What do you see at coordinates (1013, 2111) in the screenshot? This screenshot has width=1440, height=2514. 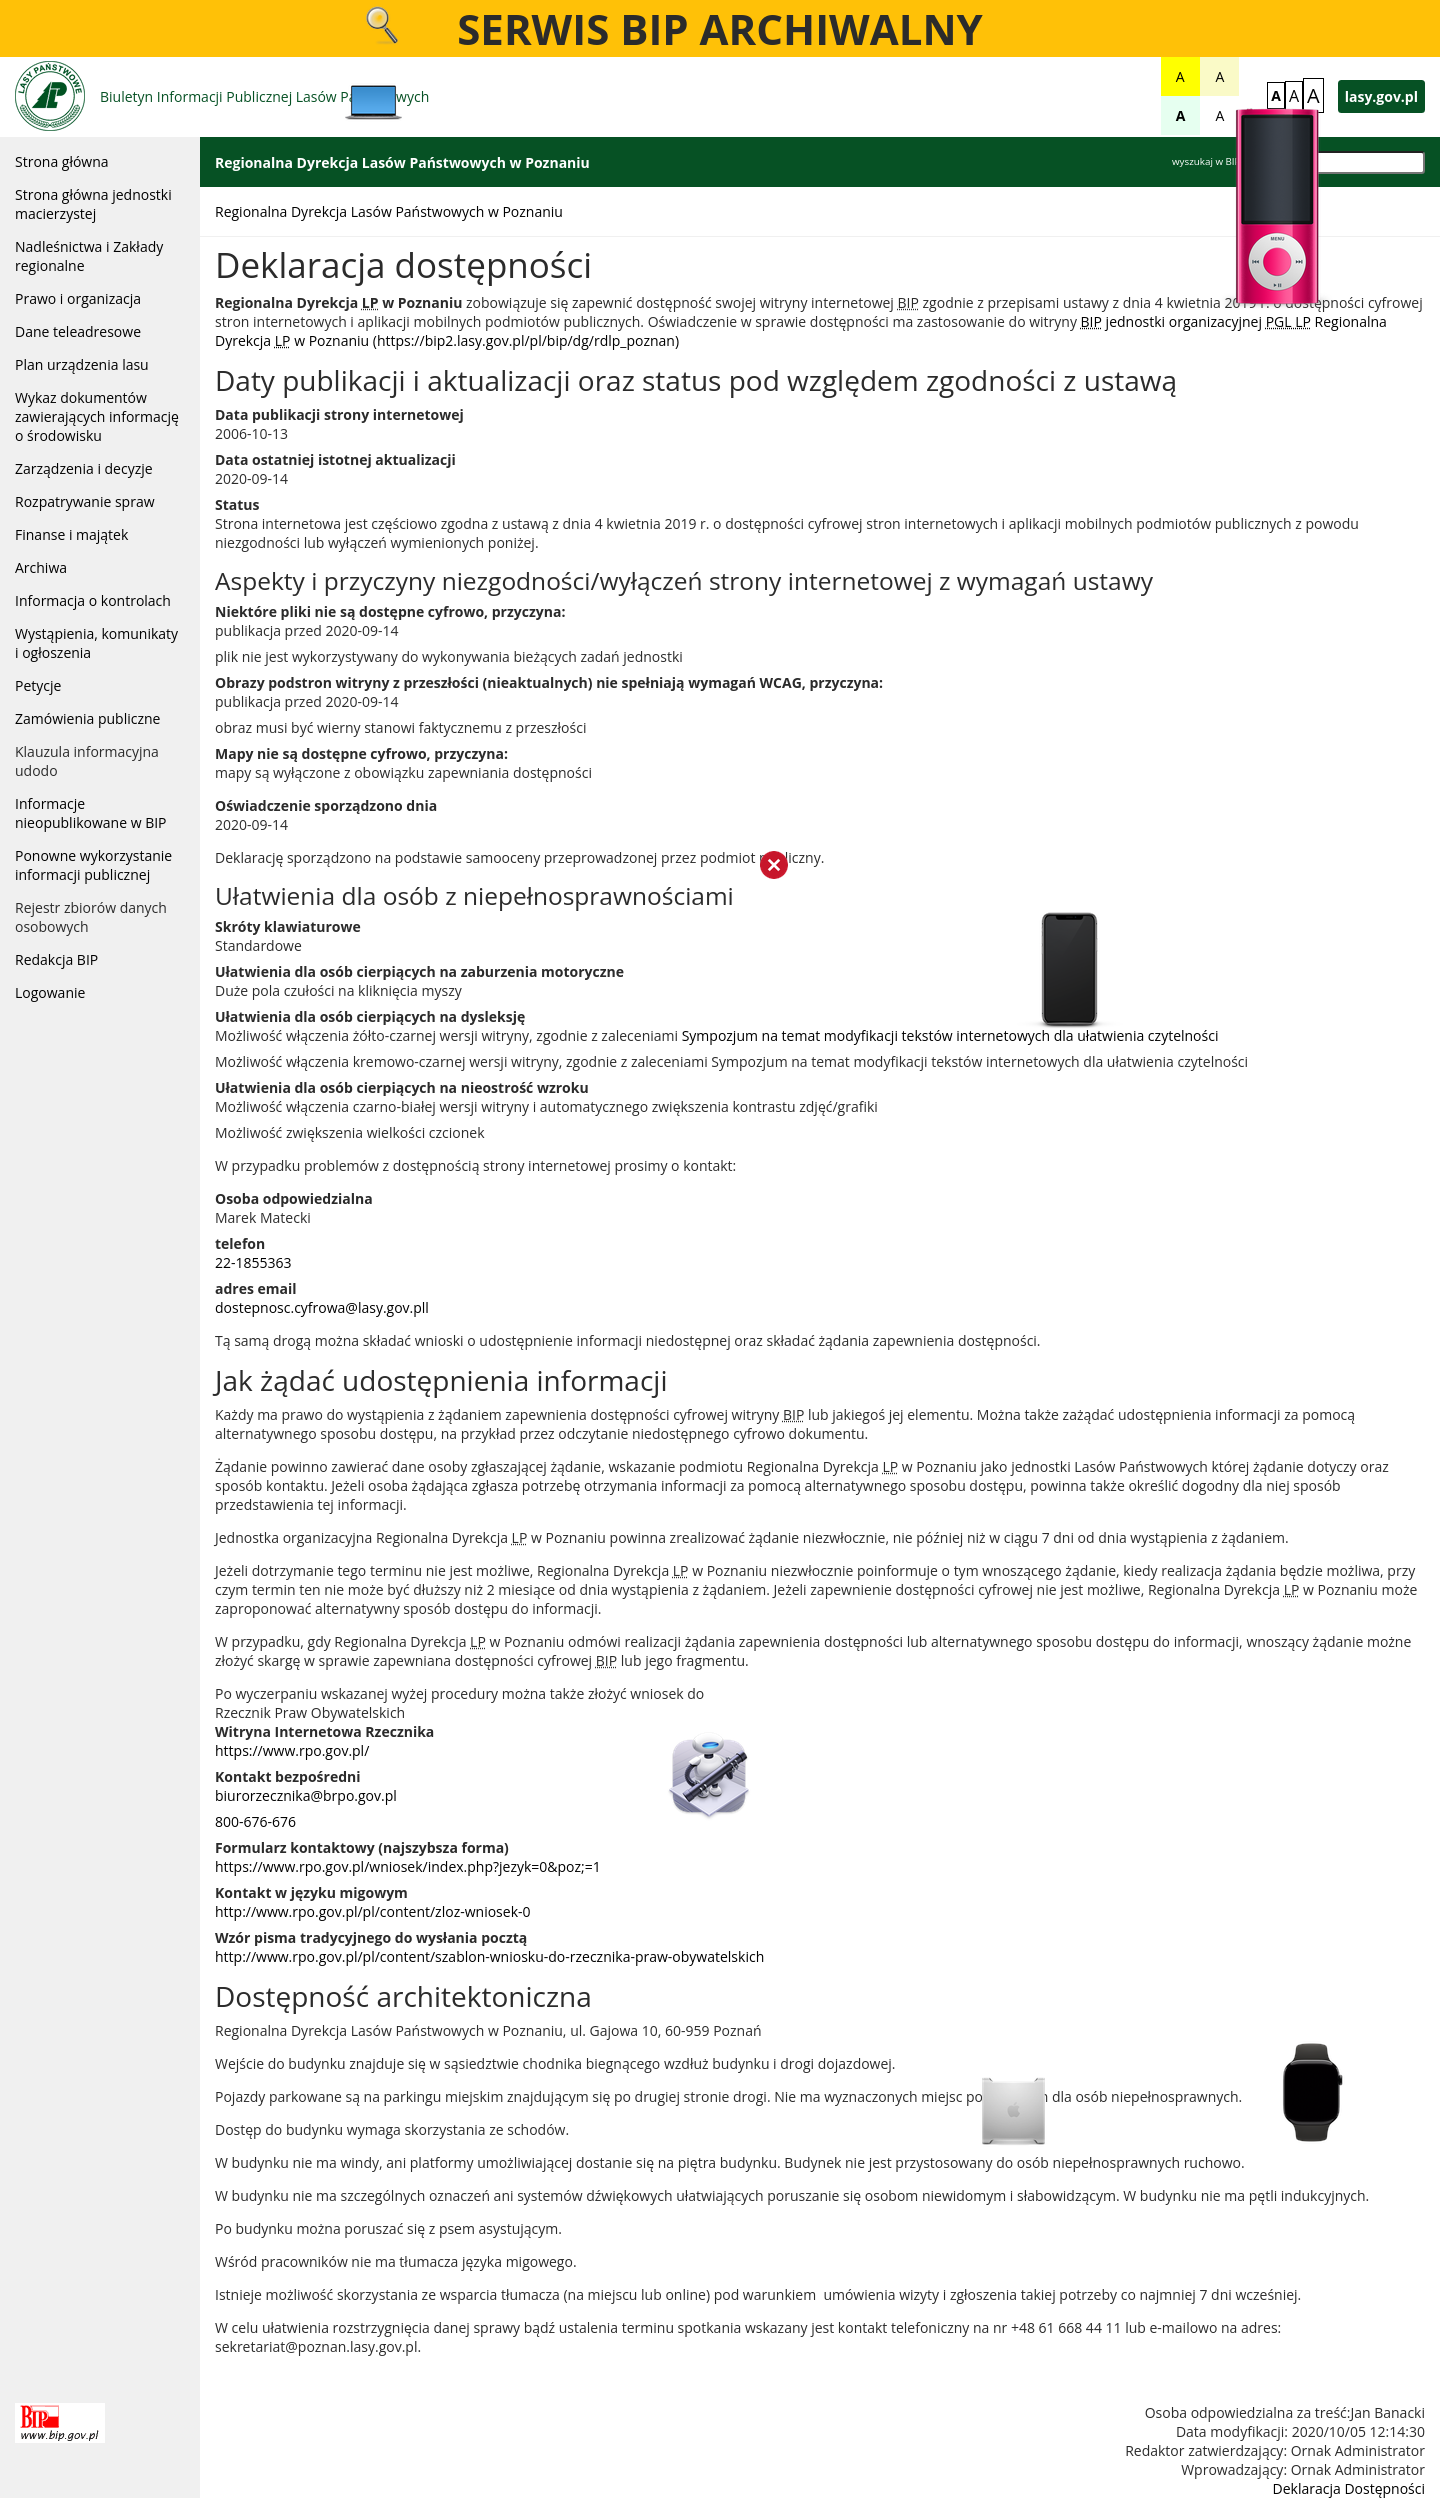 I see `indicates mac pro desktop computer in system settings` at bounding box center [1013, 2111].